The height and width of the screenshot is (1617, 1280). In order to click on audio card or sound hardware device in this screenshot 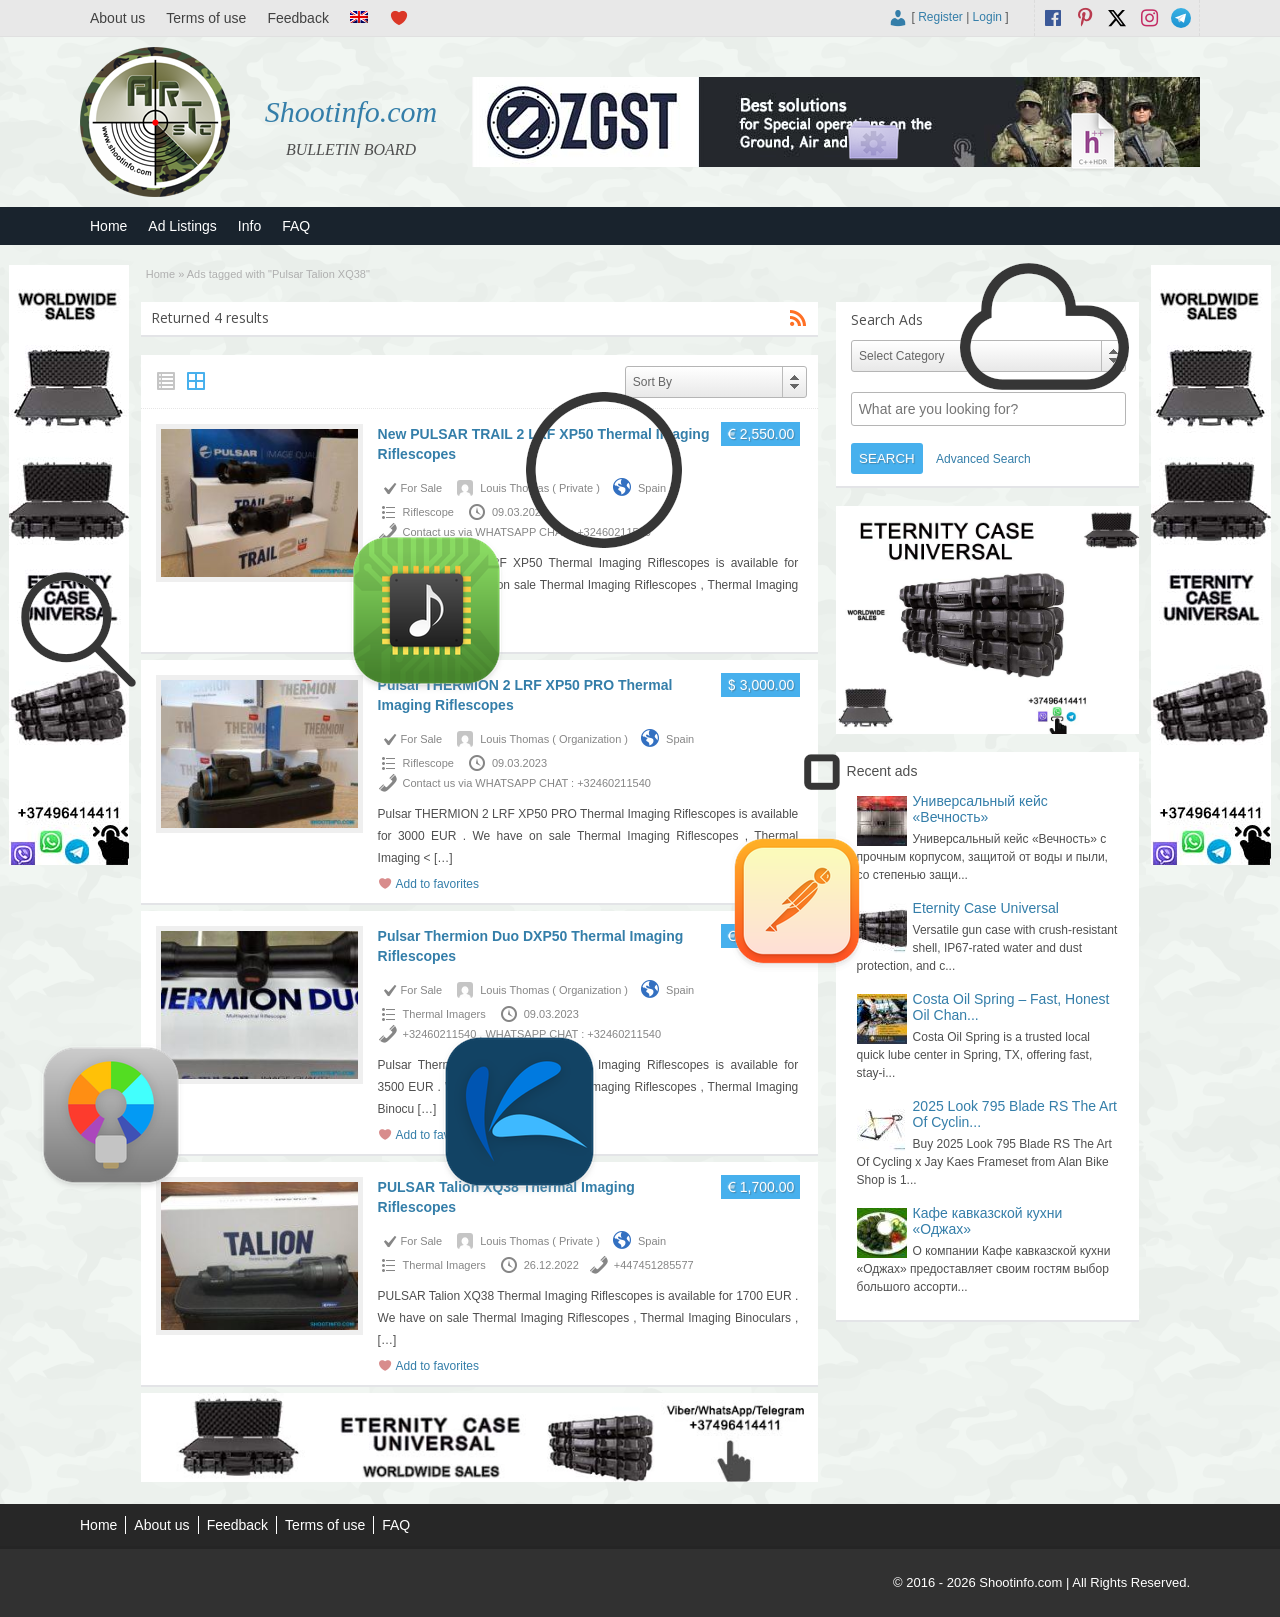, I will do `click(426, 610)`.